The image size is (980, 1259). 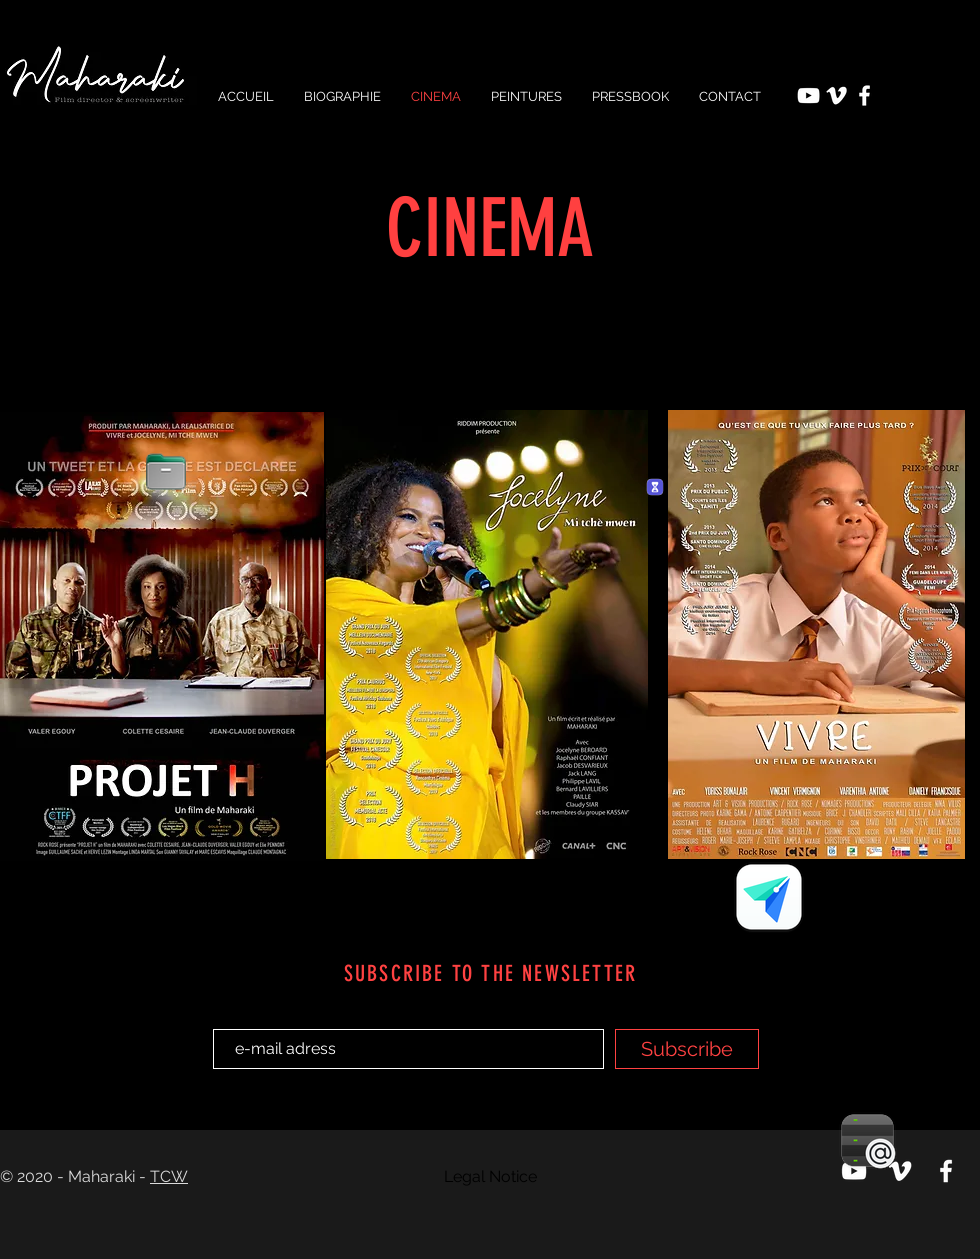 I want to click on open Screen Time settings, so click(x=655, y=487).